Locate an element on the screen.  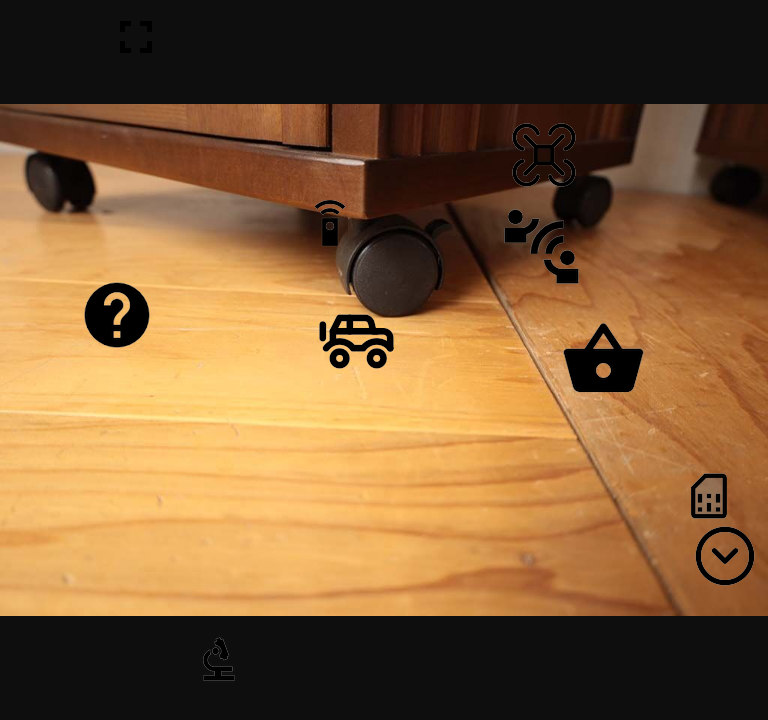
connect with others remotely or wirelessly is located at coordinates (541, 246).